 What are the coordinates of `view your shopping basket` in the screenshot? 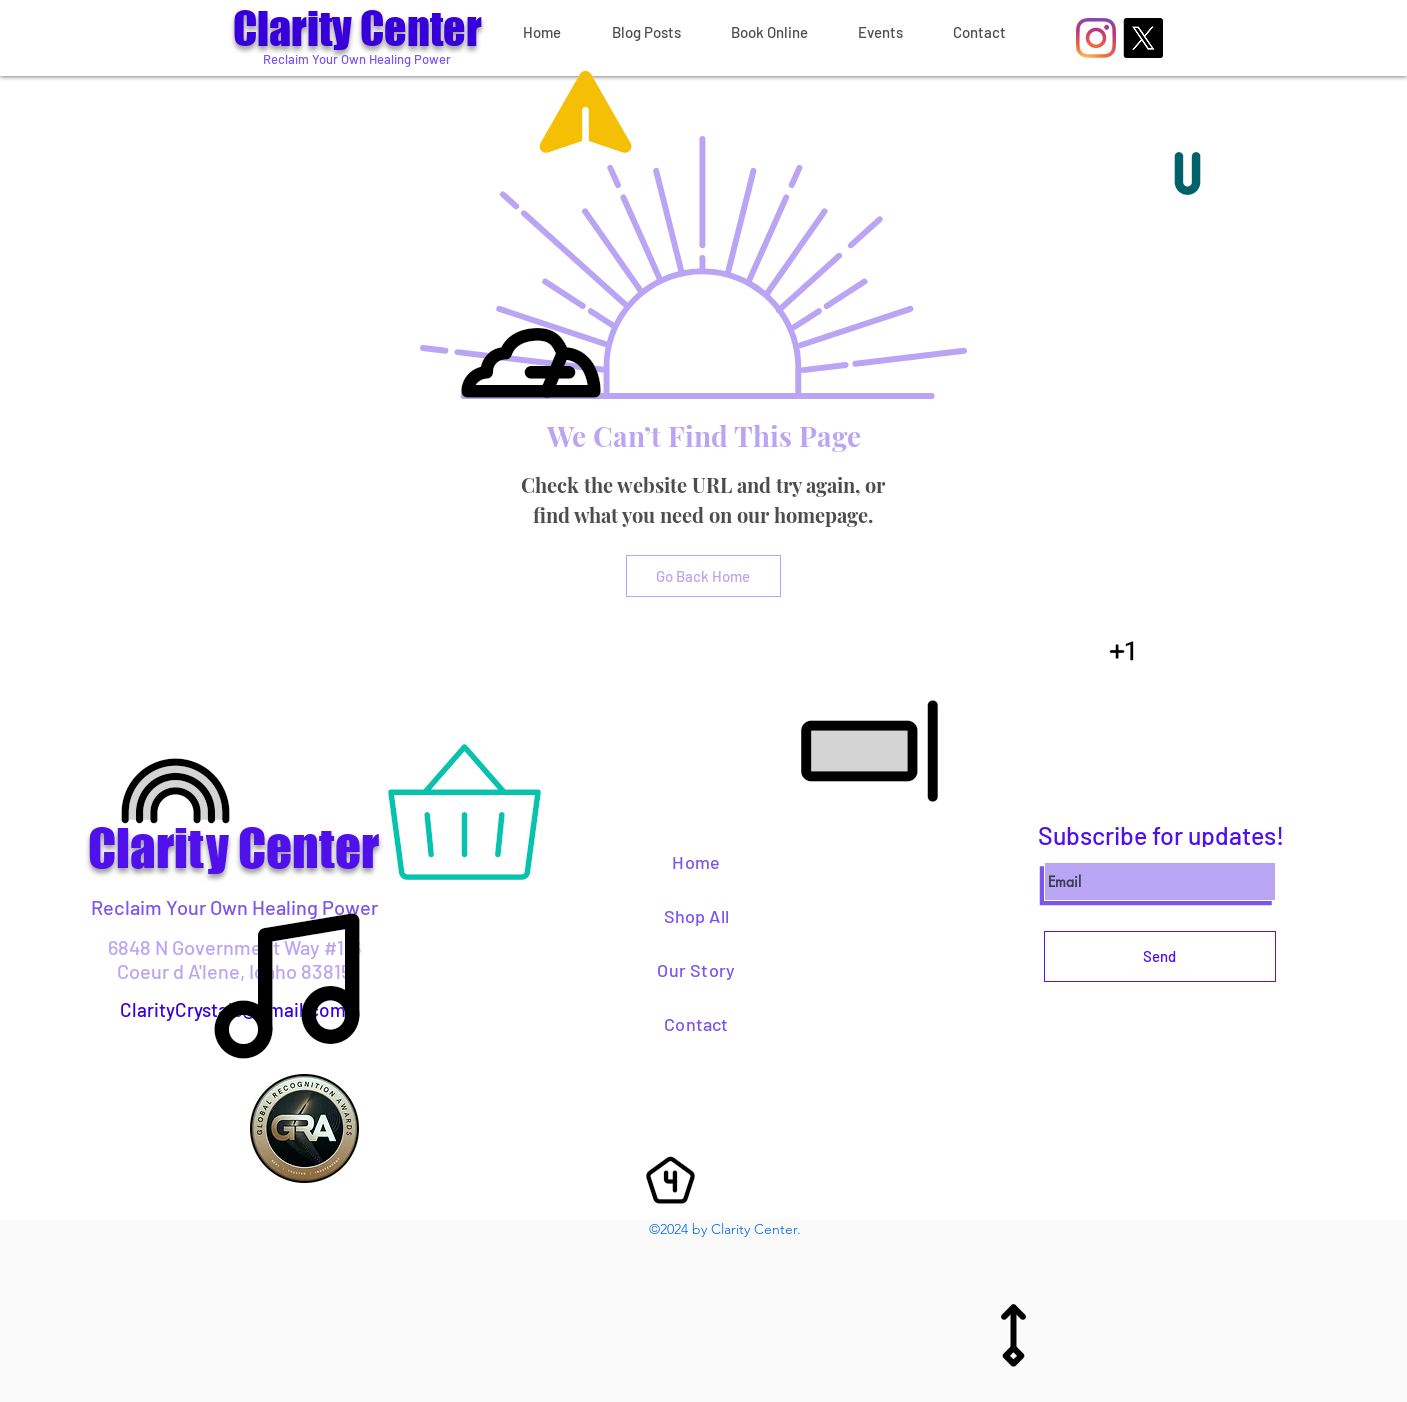 It's located at (464, 820).